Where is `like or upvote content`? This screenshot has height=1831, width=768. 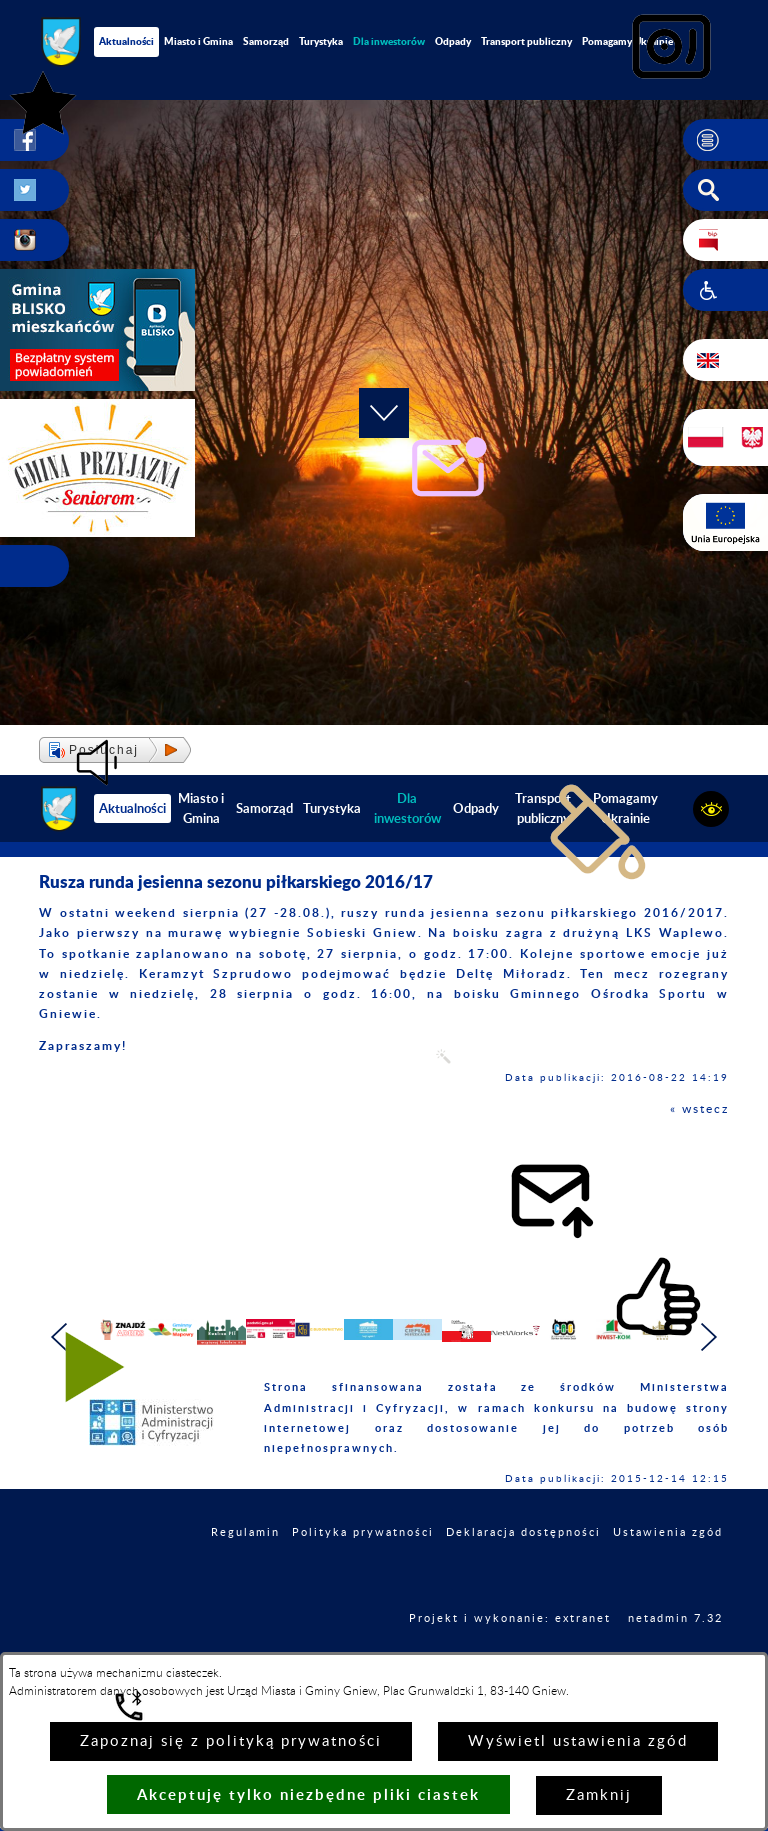
like or upvote content is located at coordinates (658, 1296).